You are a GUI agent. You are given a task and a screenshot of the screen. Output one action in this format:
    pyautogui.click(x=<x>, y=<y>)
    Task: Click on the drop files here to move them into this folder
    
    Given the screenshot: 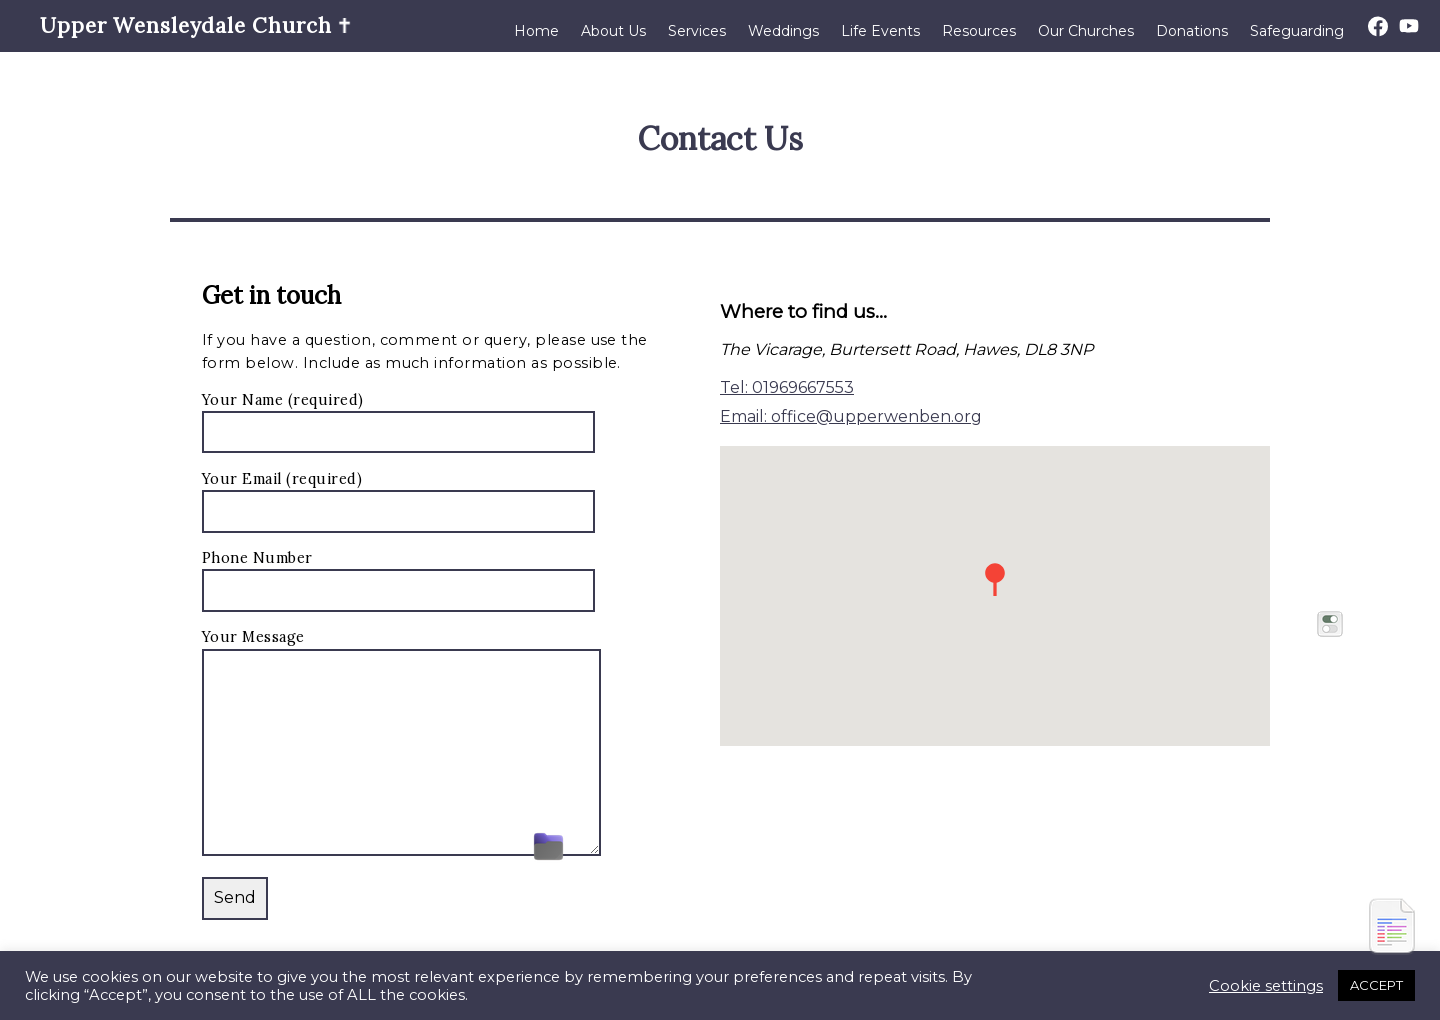 What is the action you would take?
    pyautogui.click(x=548, y=846)
    